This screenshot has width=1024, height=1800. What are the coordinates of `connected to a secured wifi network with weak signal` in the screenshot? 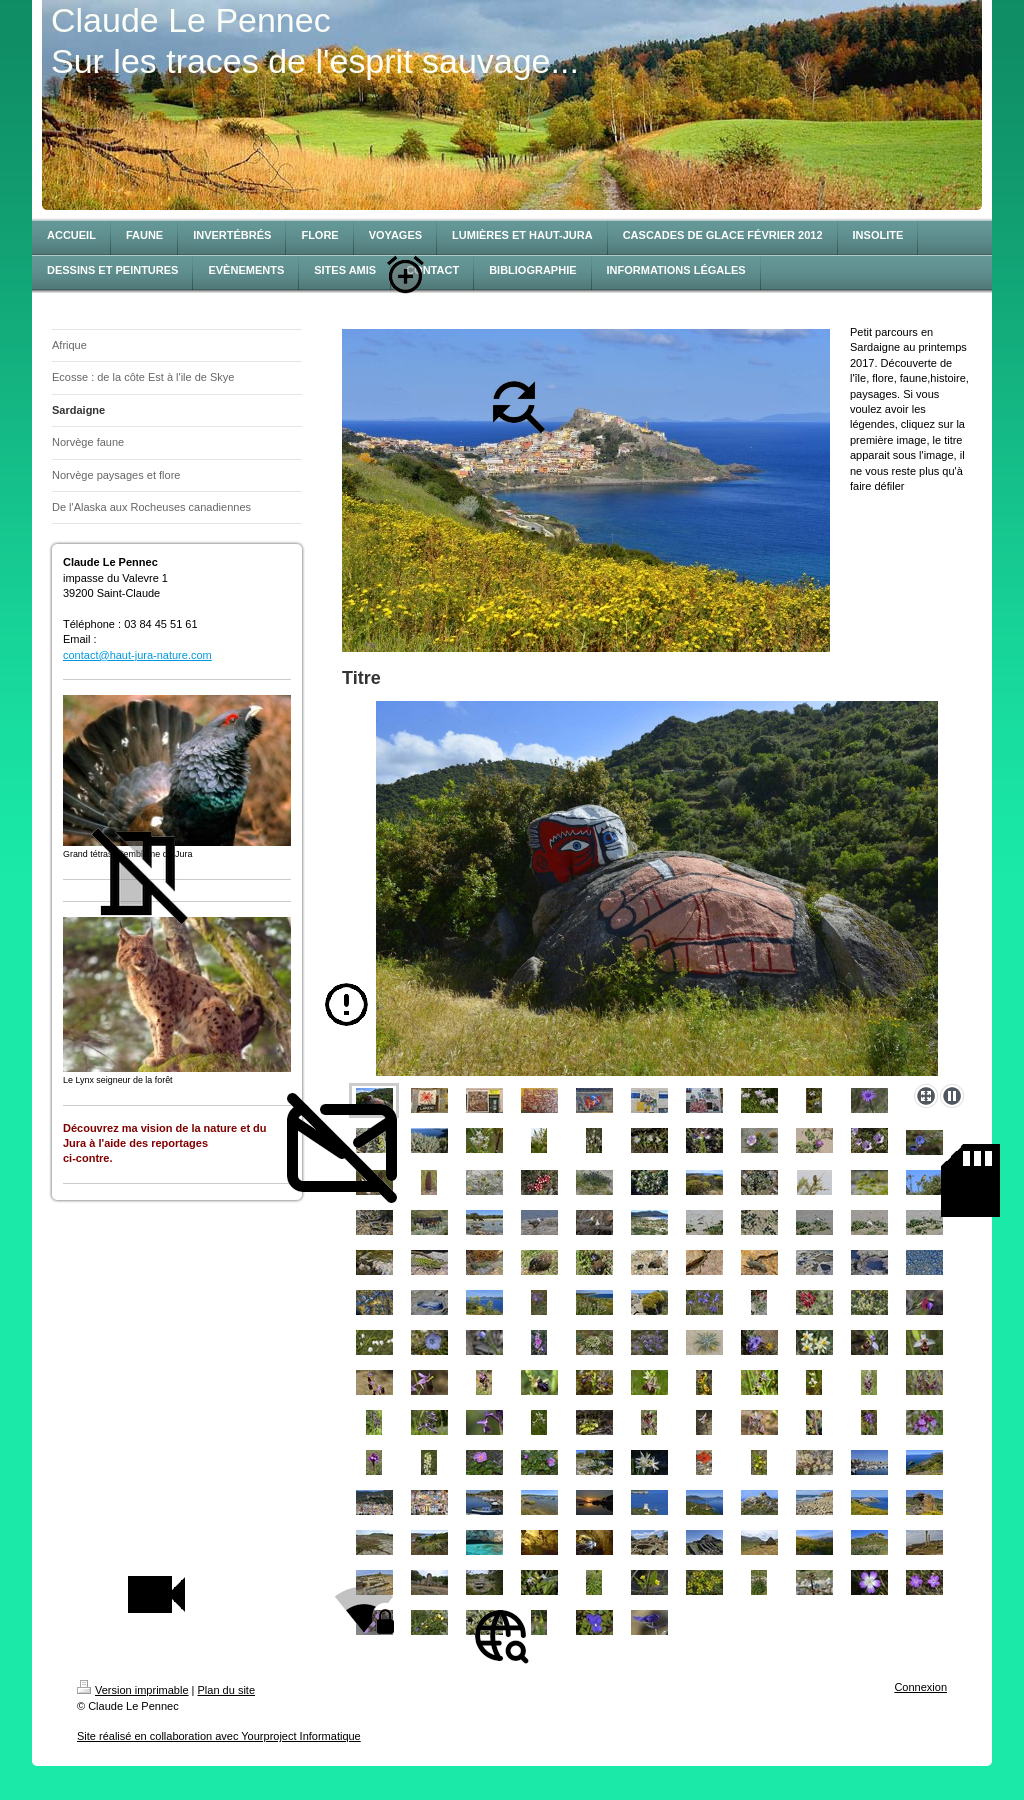 It's located at (364, 1609).